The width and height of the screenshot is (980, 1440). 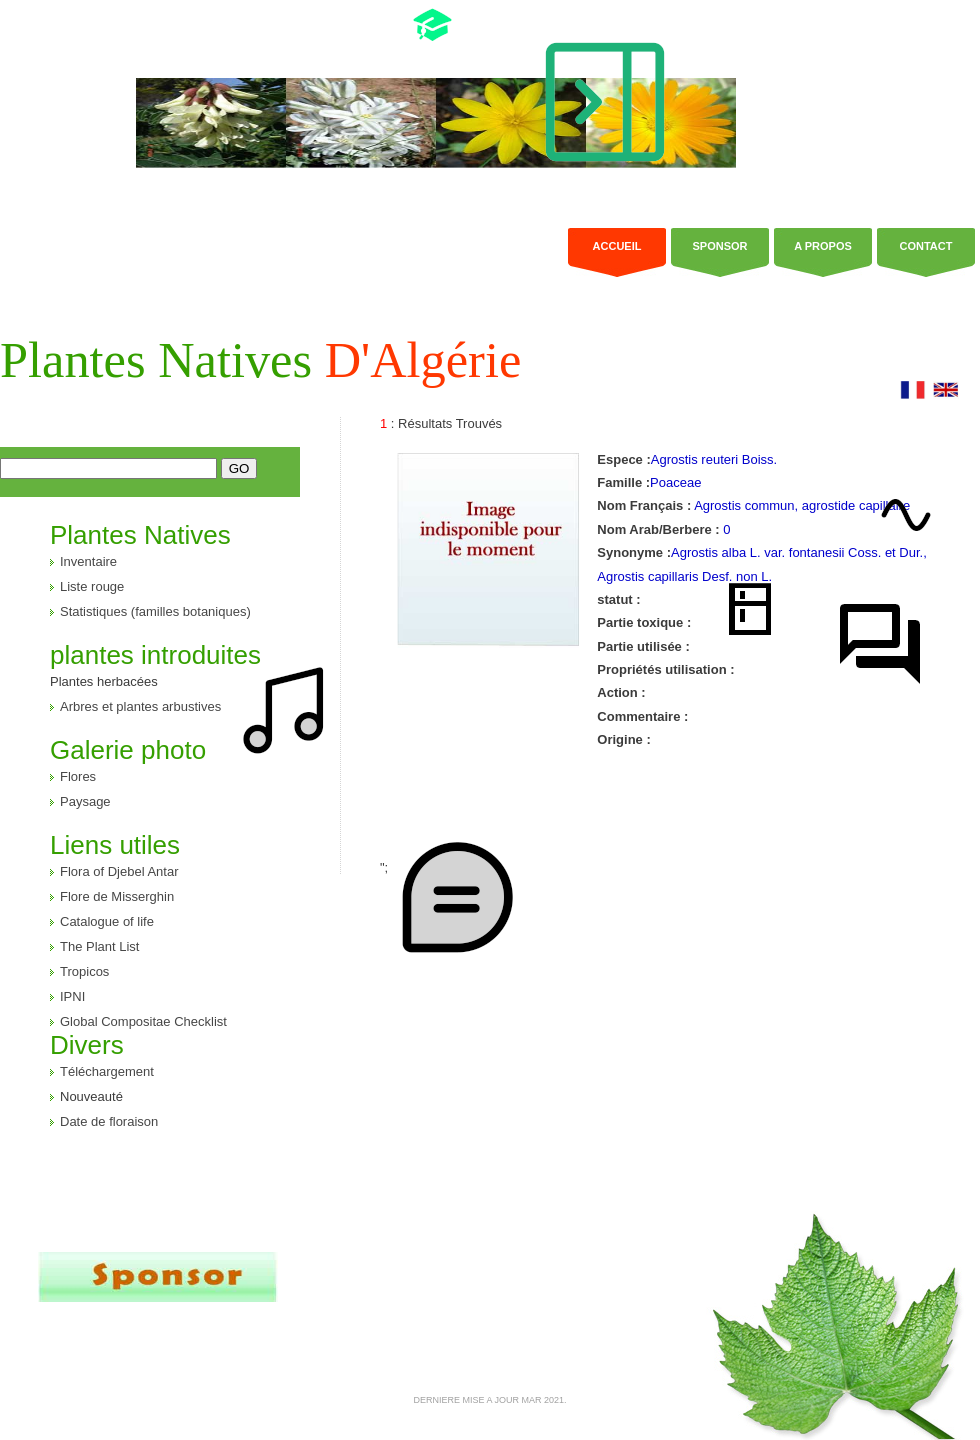 What do you see at coordinates (288, 712) in the screenshot?
I see `access music library or audio files` at bounding box center [288, 712].